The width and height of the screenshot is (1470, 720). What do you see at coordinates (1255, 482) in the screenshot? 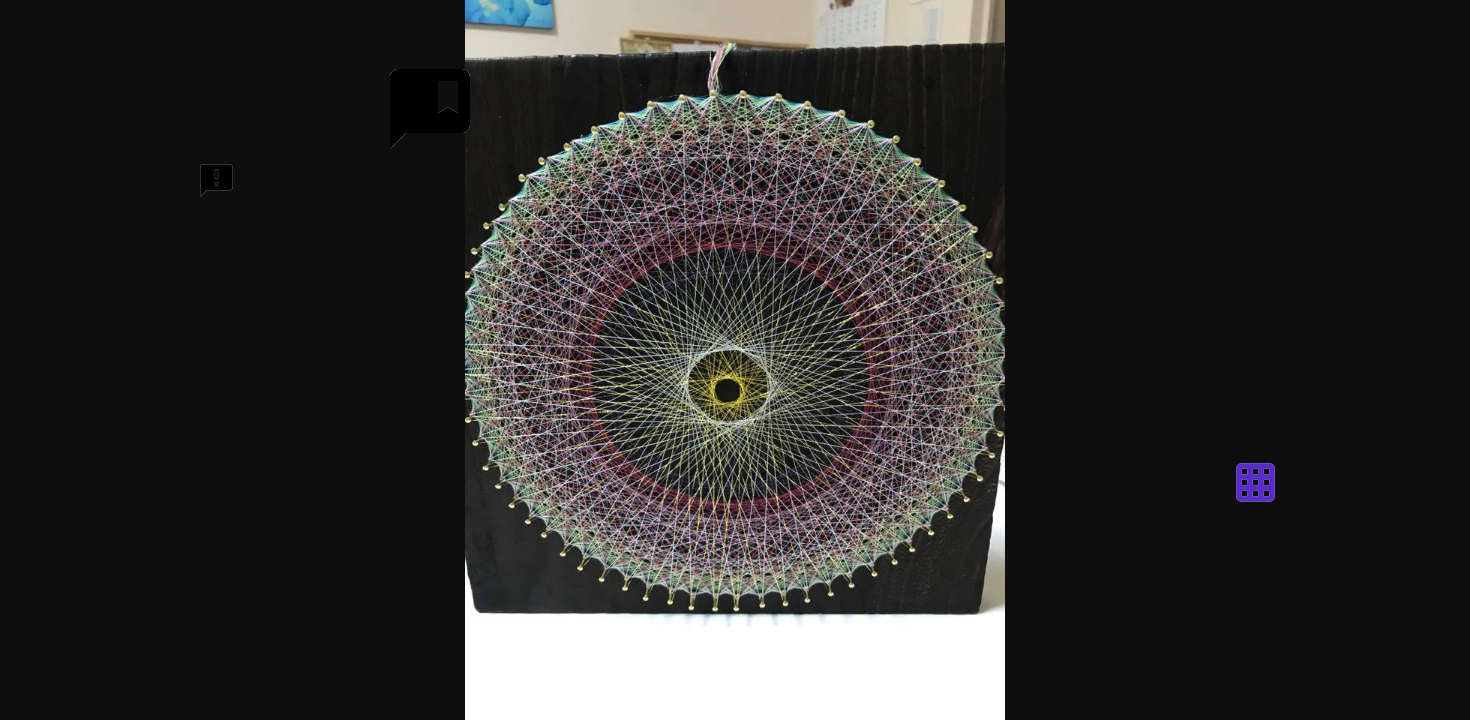
I see `switch to grid view` at bounding box center [1255, 482].